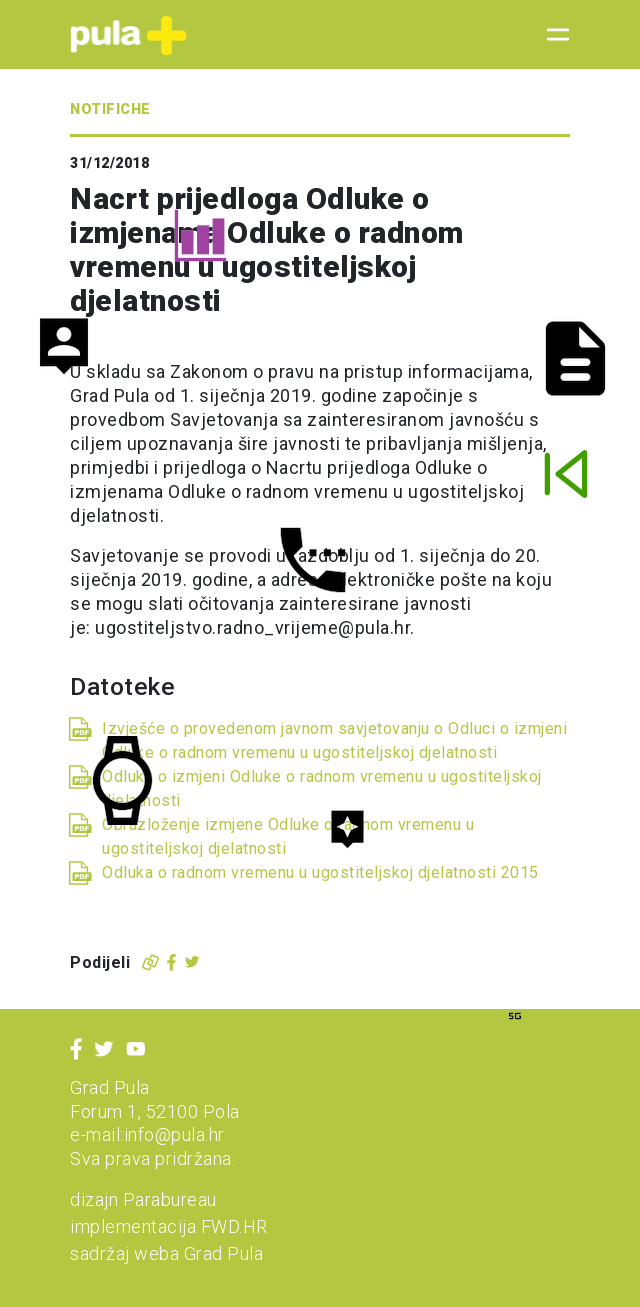 The width and height of the screenshot is (640, 1307). I want to click on skip to previous track, so click(566, 474).